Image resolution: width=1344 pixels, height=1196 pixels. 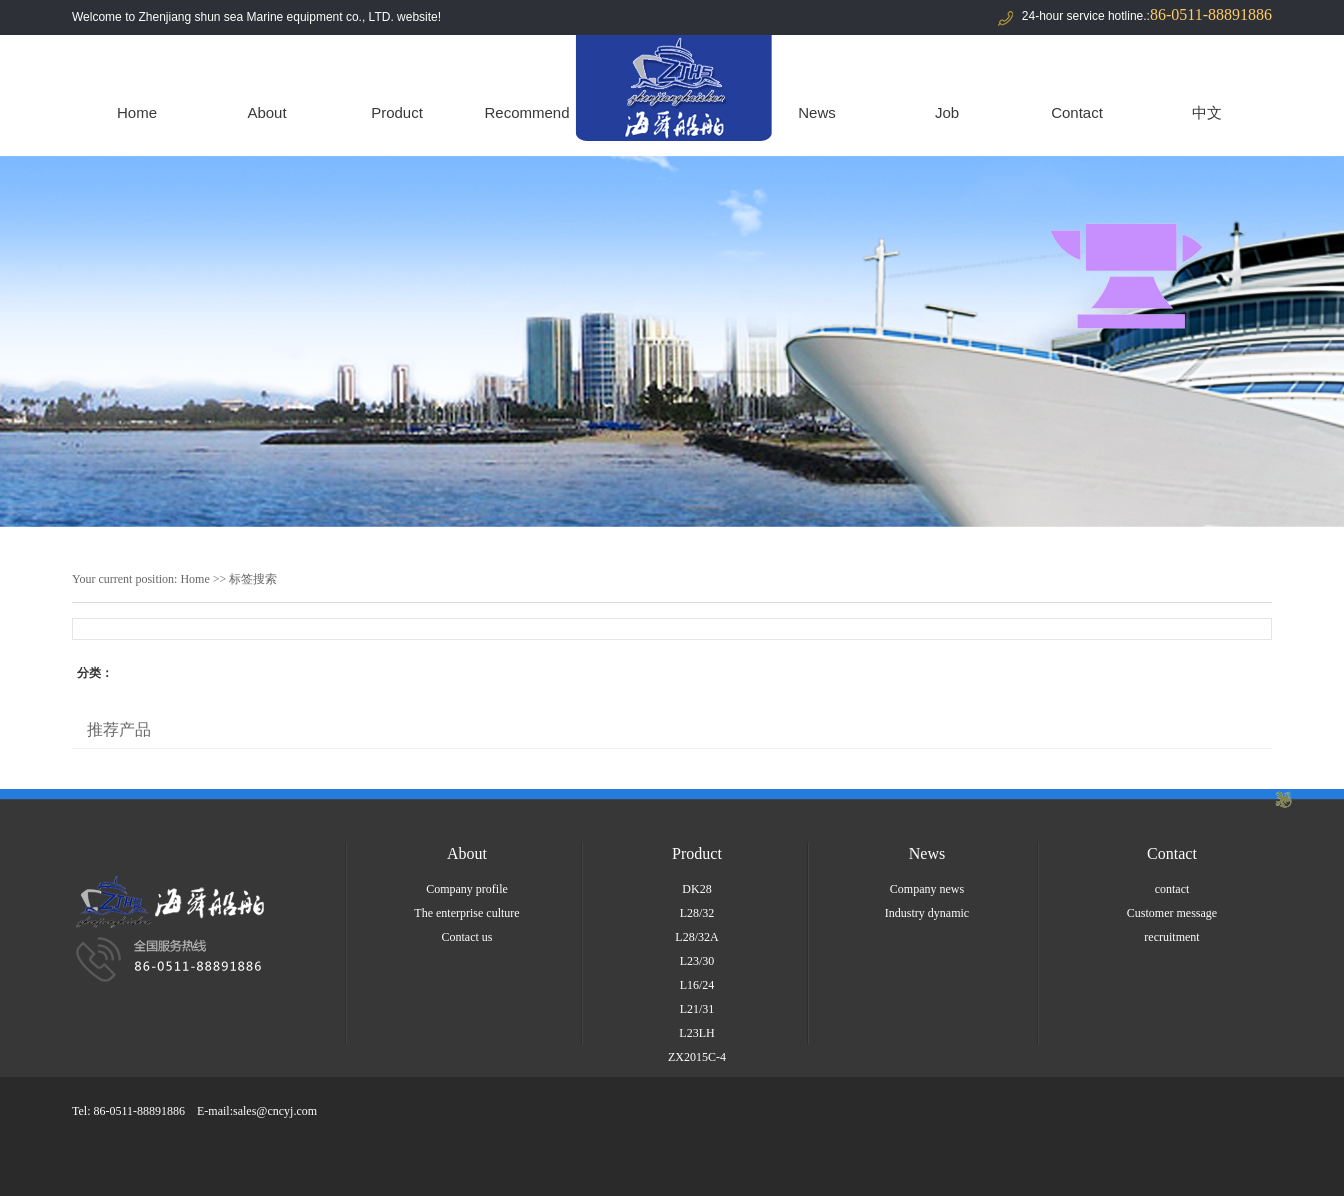 I want to click on fire elemental or nature-fire hybrid ability, so click(x=1283, y=799).